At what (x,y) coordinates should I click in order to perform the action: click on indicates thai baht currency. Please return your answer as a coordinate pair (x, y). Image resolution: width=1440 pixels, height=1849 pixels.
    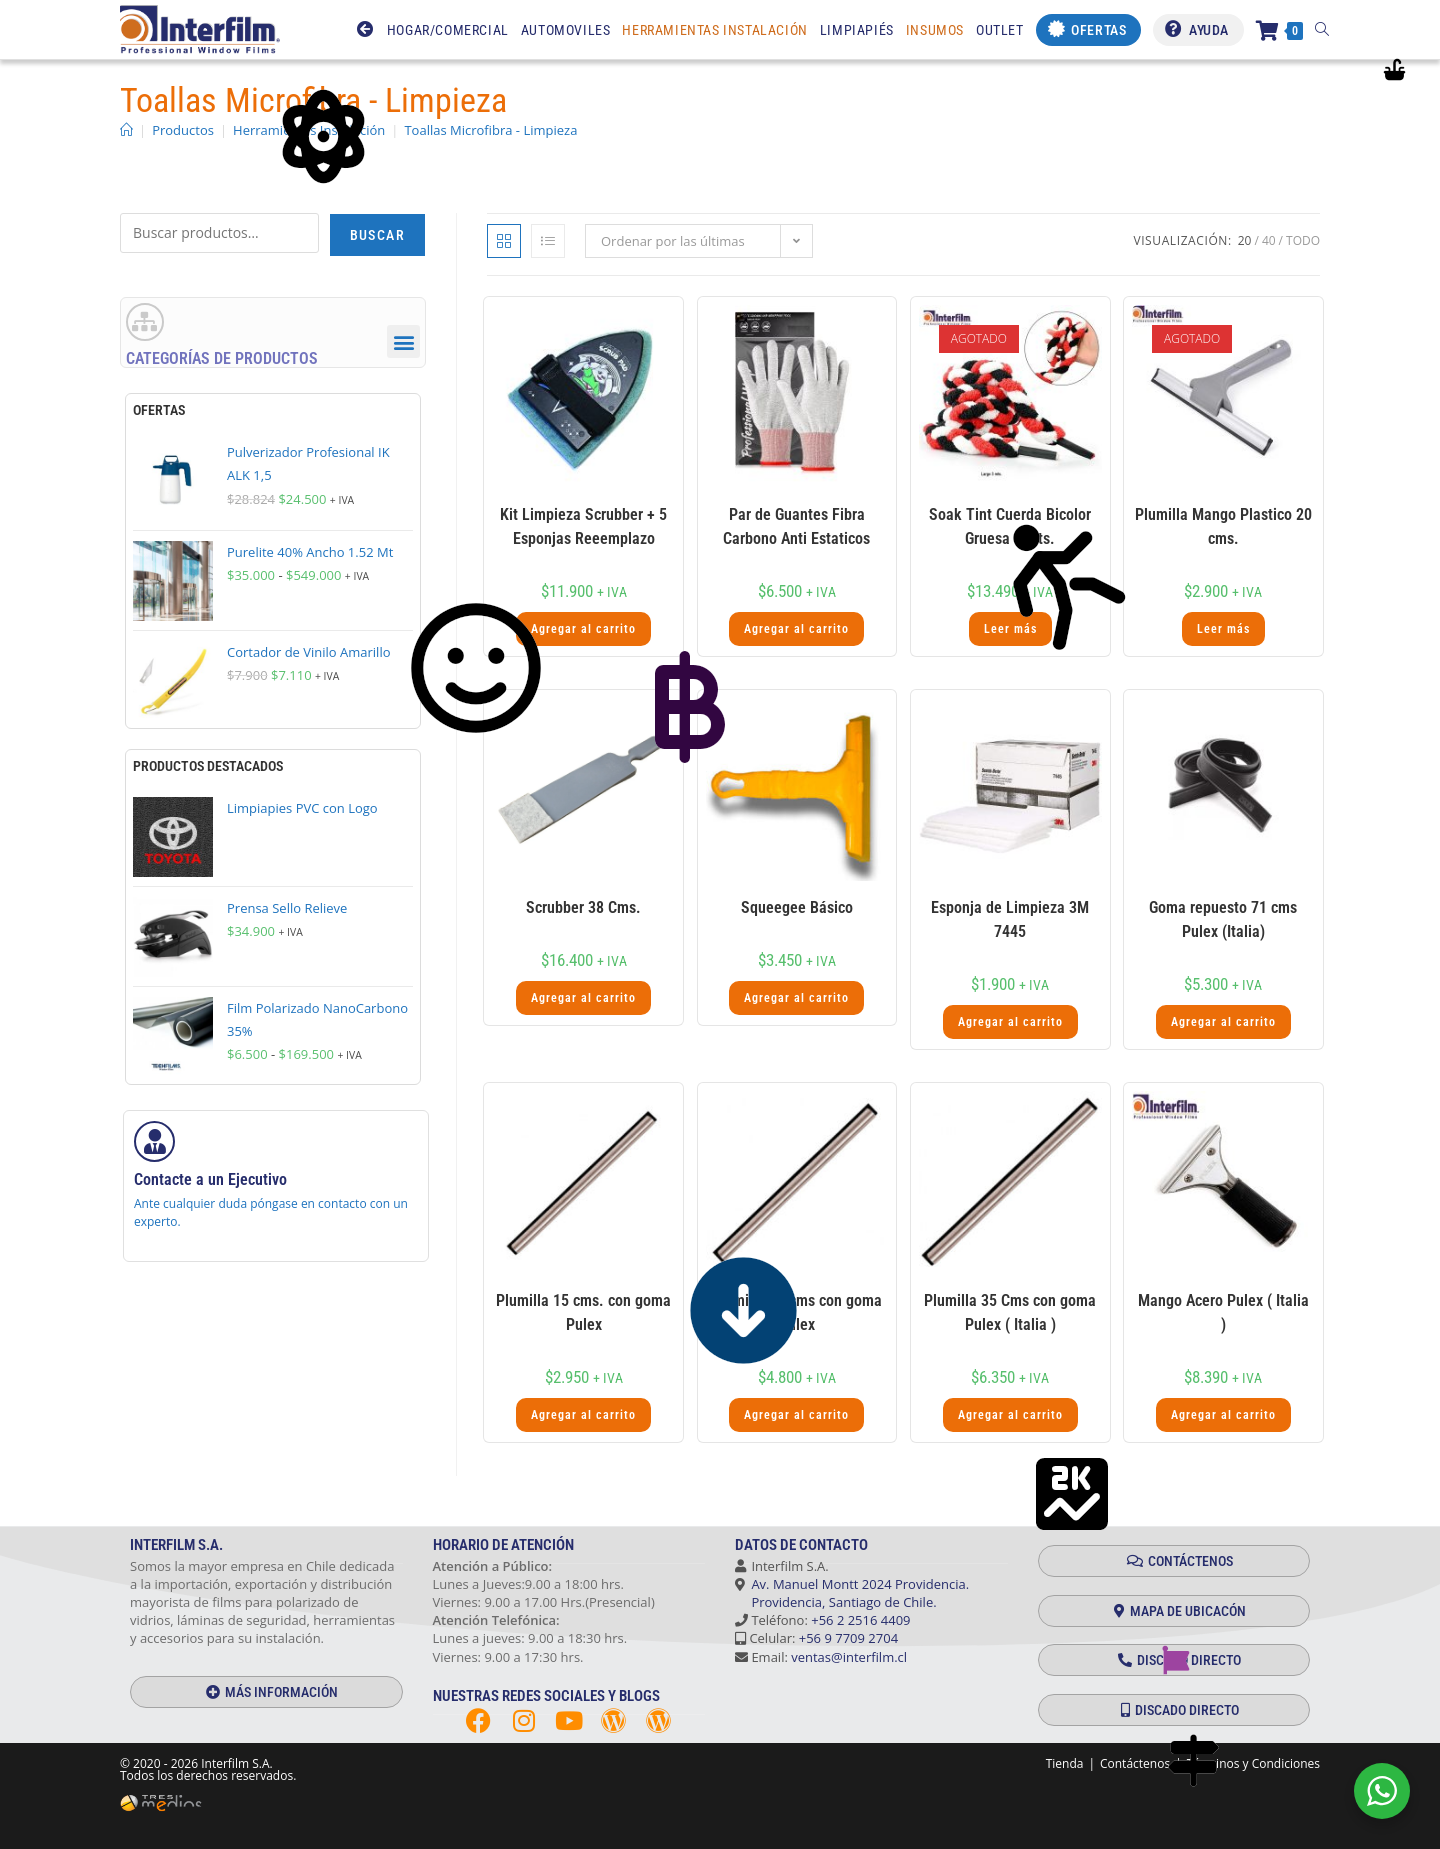
    Looking at the image, I should click on (690, 707).